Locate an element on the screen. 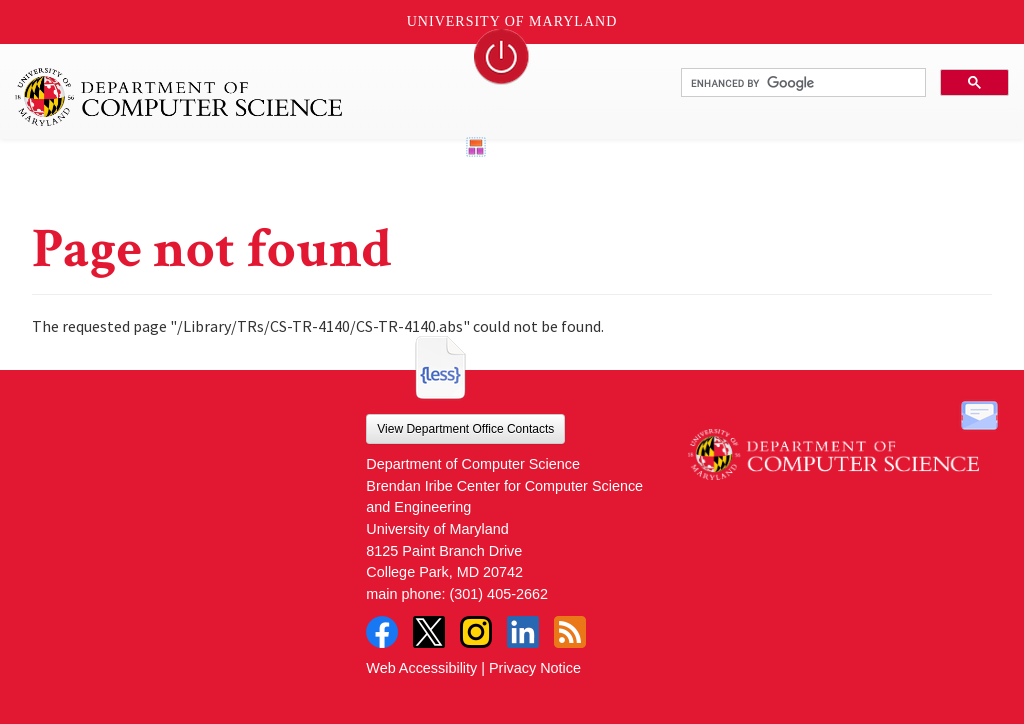  open the mail app is located at coordinates (979, 415).